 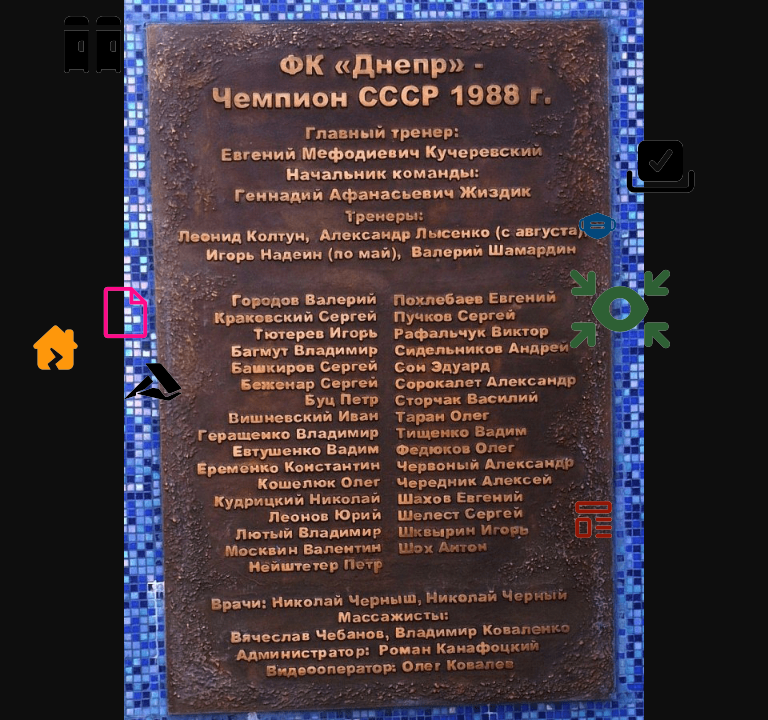 What do you see at coordinates (125, 312) in the screenshot?
I see `view or open a file` at bounding box center [125, 312].